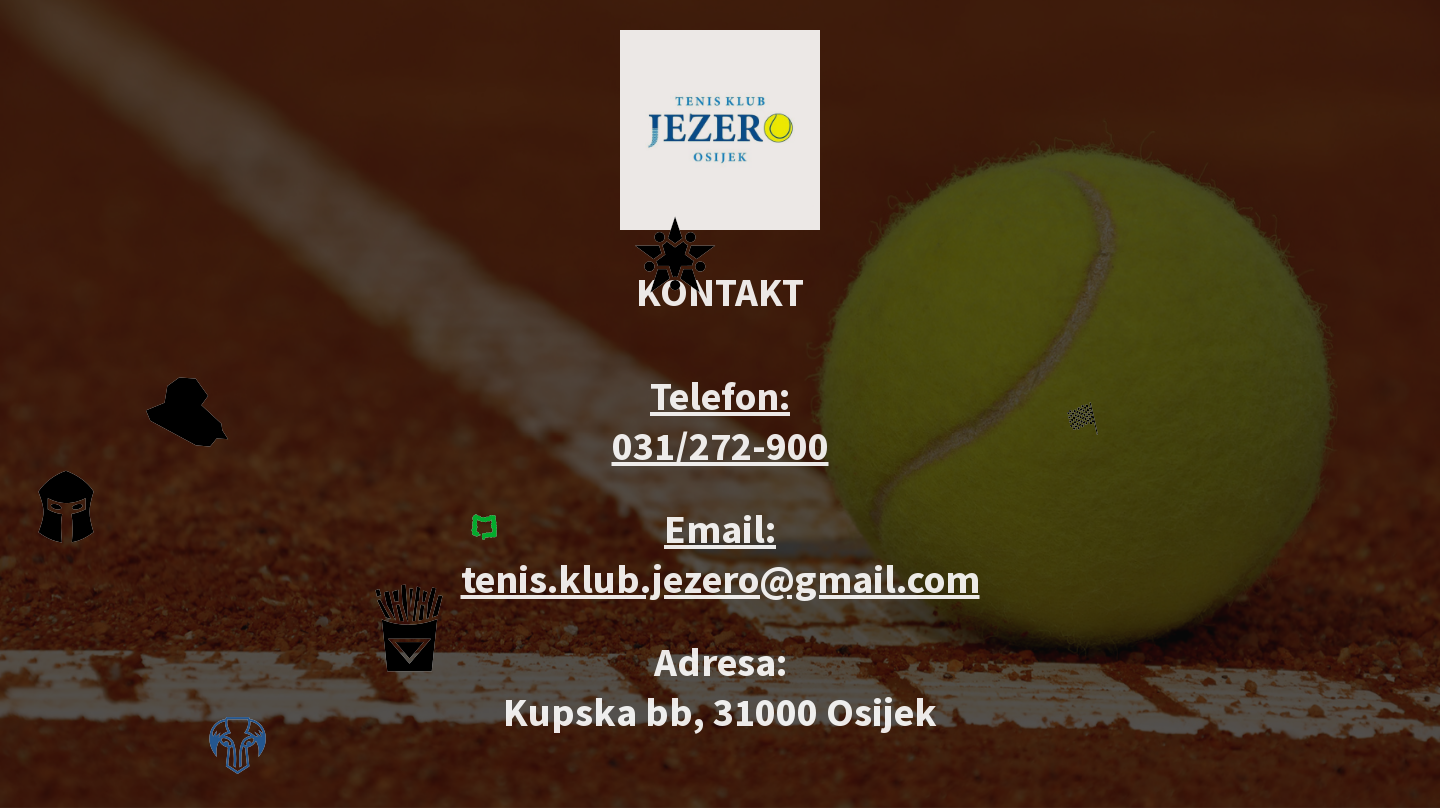 Image resolution: width=1440 pixels, height=808 pixels. What do you see at coordinates (409, 628) in the screenshot?
I see `browse fast food or snack options` at bounding box center [409, 628].